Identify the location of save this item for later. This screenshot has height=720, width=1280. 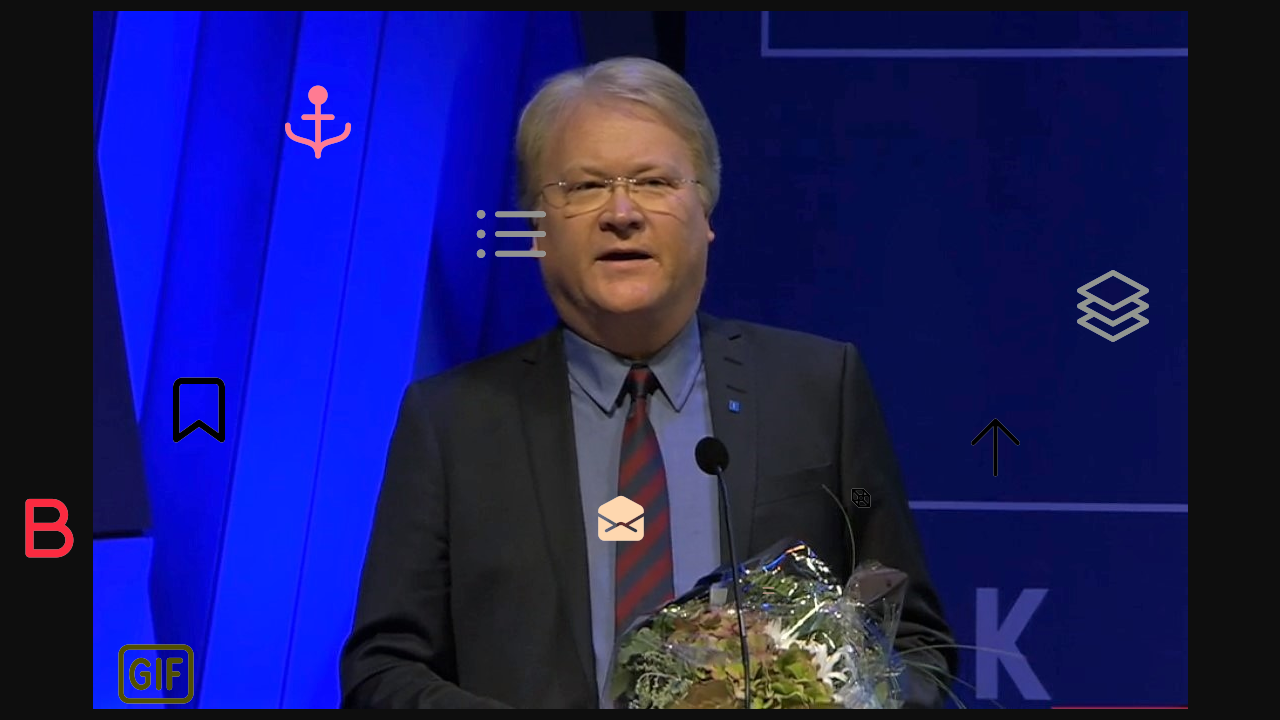
(199, 410).